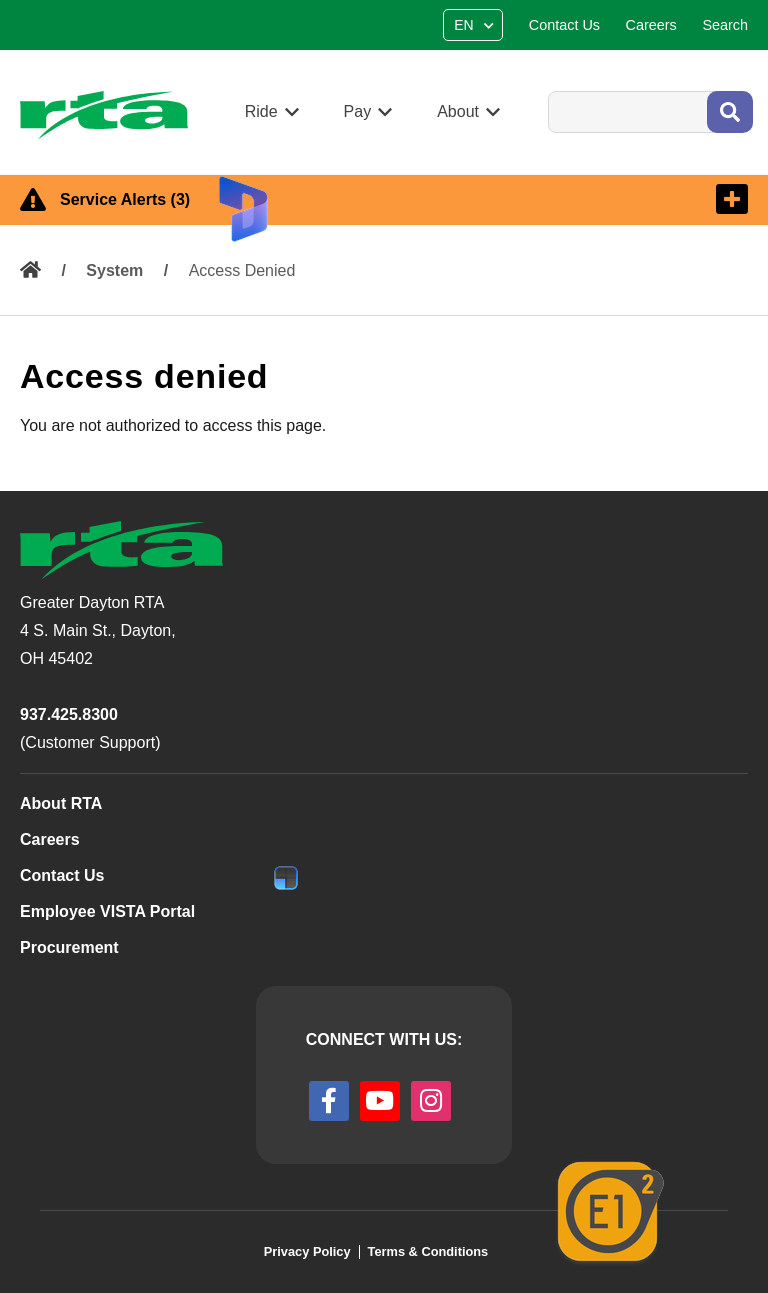 The width and height of the screenshot is (768, 1293). What do you see at coordinates (286, 878) in the screenshot?
I see `switch to the bottom-left workspace` at bounding box center [286, 878].